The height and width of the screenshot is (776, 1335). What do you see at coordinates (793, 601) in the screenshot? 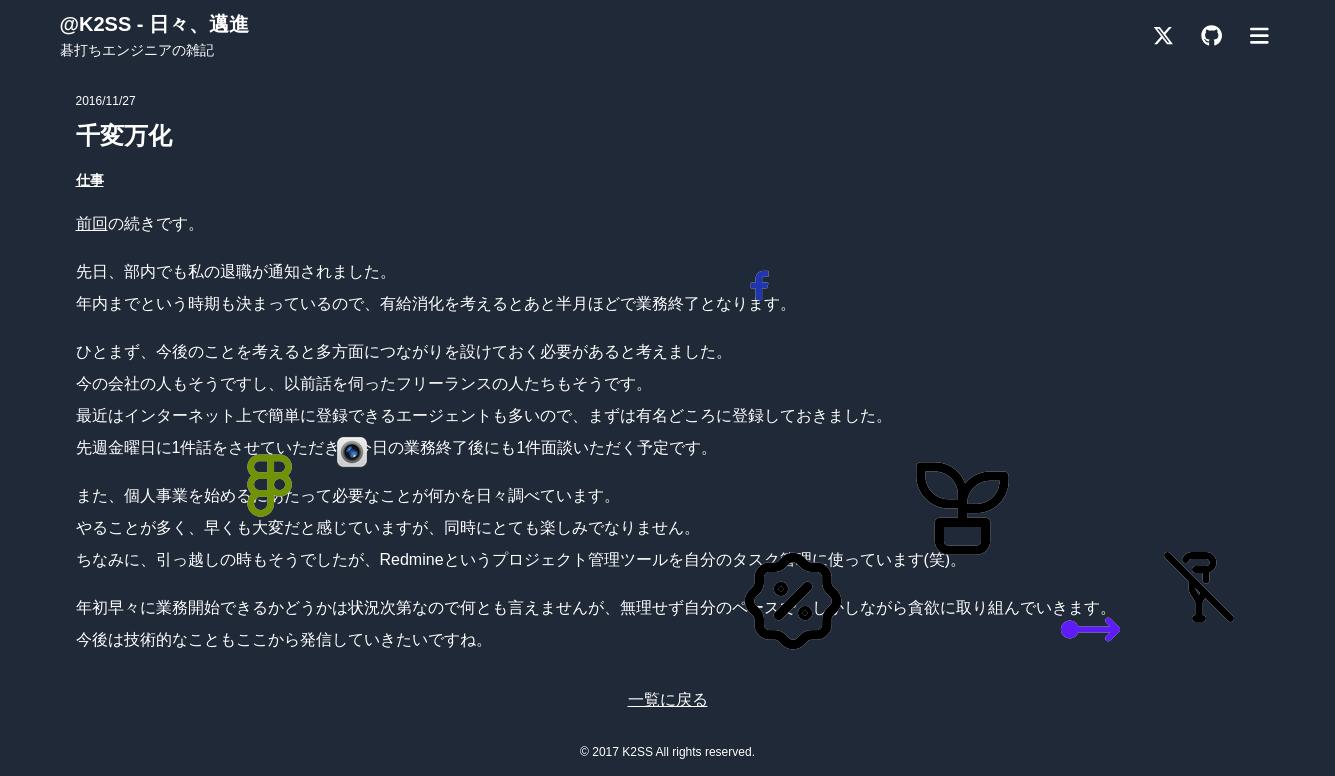
I see `view available discounts or promotions` at bounding box center [793, 601].